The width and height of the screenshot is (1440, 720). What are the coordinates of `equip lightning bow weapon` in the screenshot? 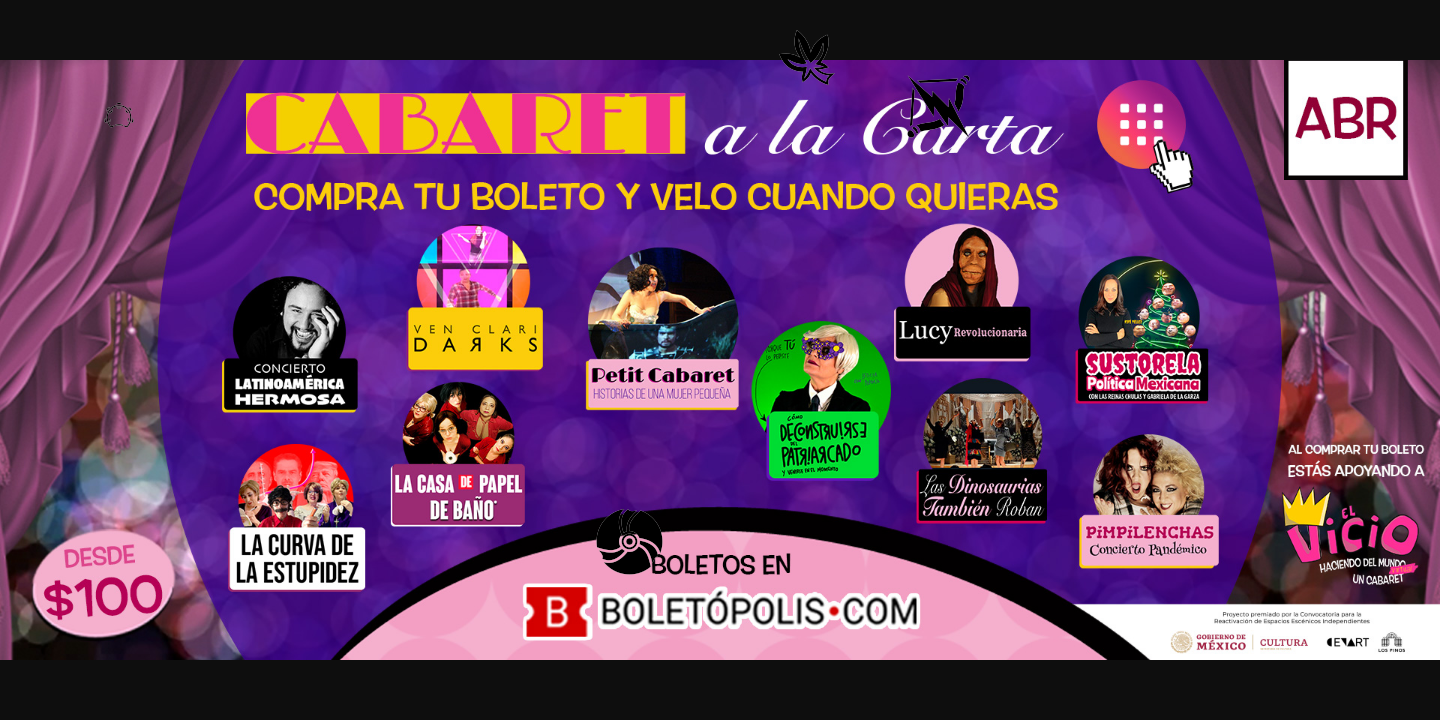 It's located at (938, 106).